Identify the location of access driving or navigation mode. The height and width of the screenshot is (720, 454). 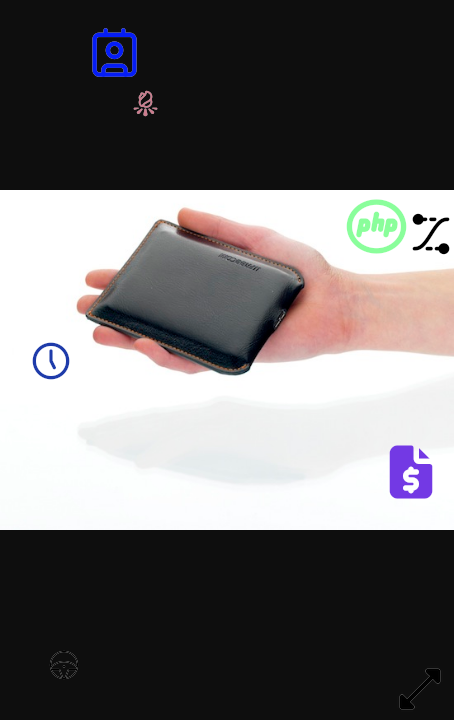
(64, 665).